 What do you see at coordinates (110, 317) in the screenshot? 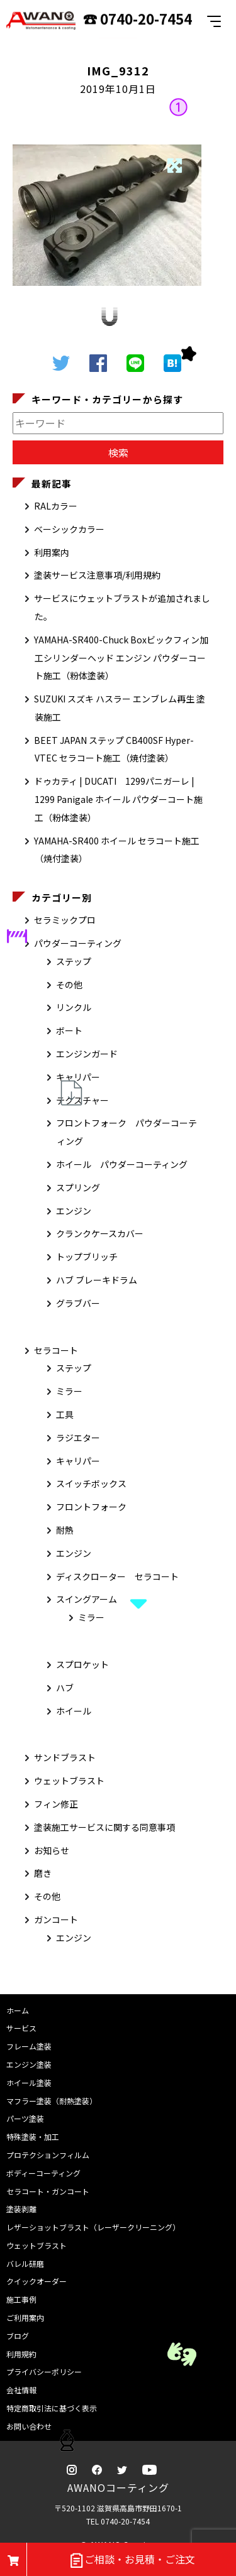
I see `uniregistry brand logo` at bounding box center [110, 317].